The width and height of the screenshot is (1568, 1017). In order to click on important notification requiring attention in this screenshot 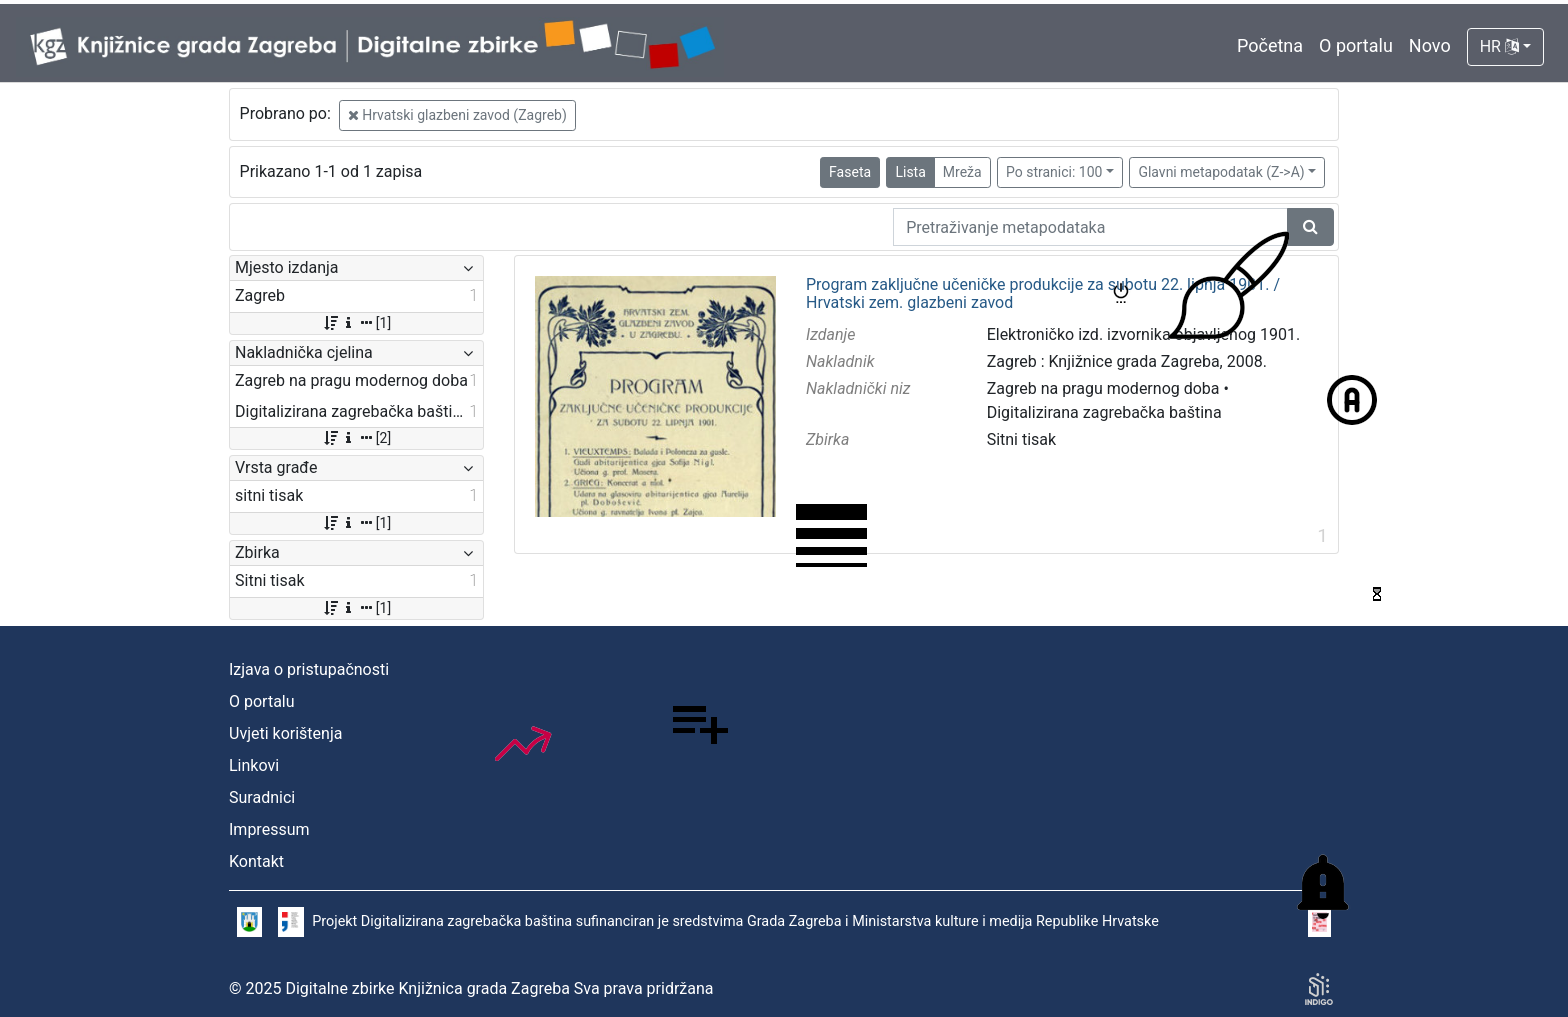, I will do `click(1323, 886)`.